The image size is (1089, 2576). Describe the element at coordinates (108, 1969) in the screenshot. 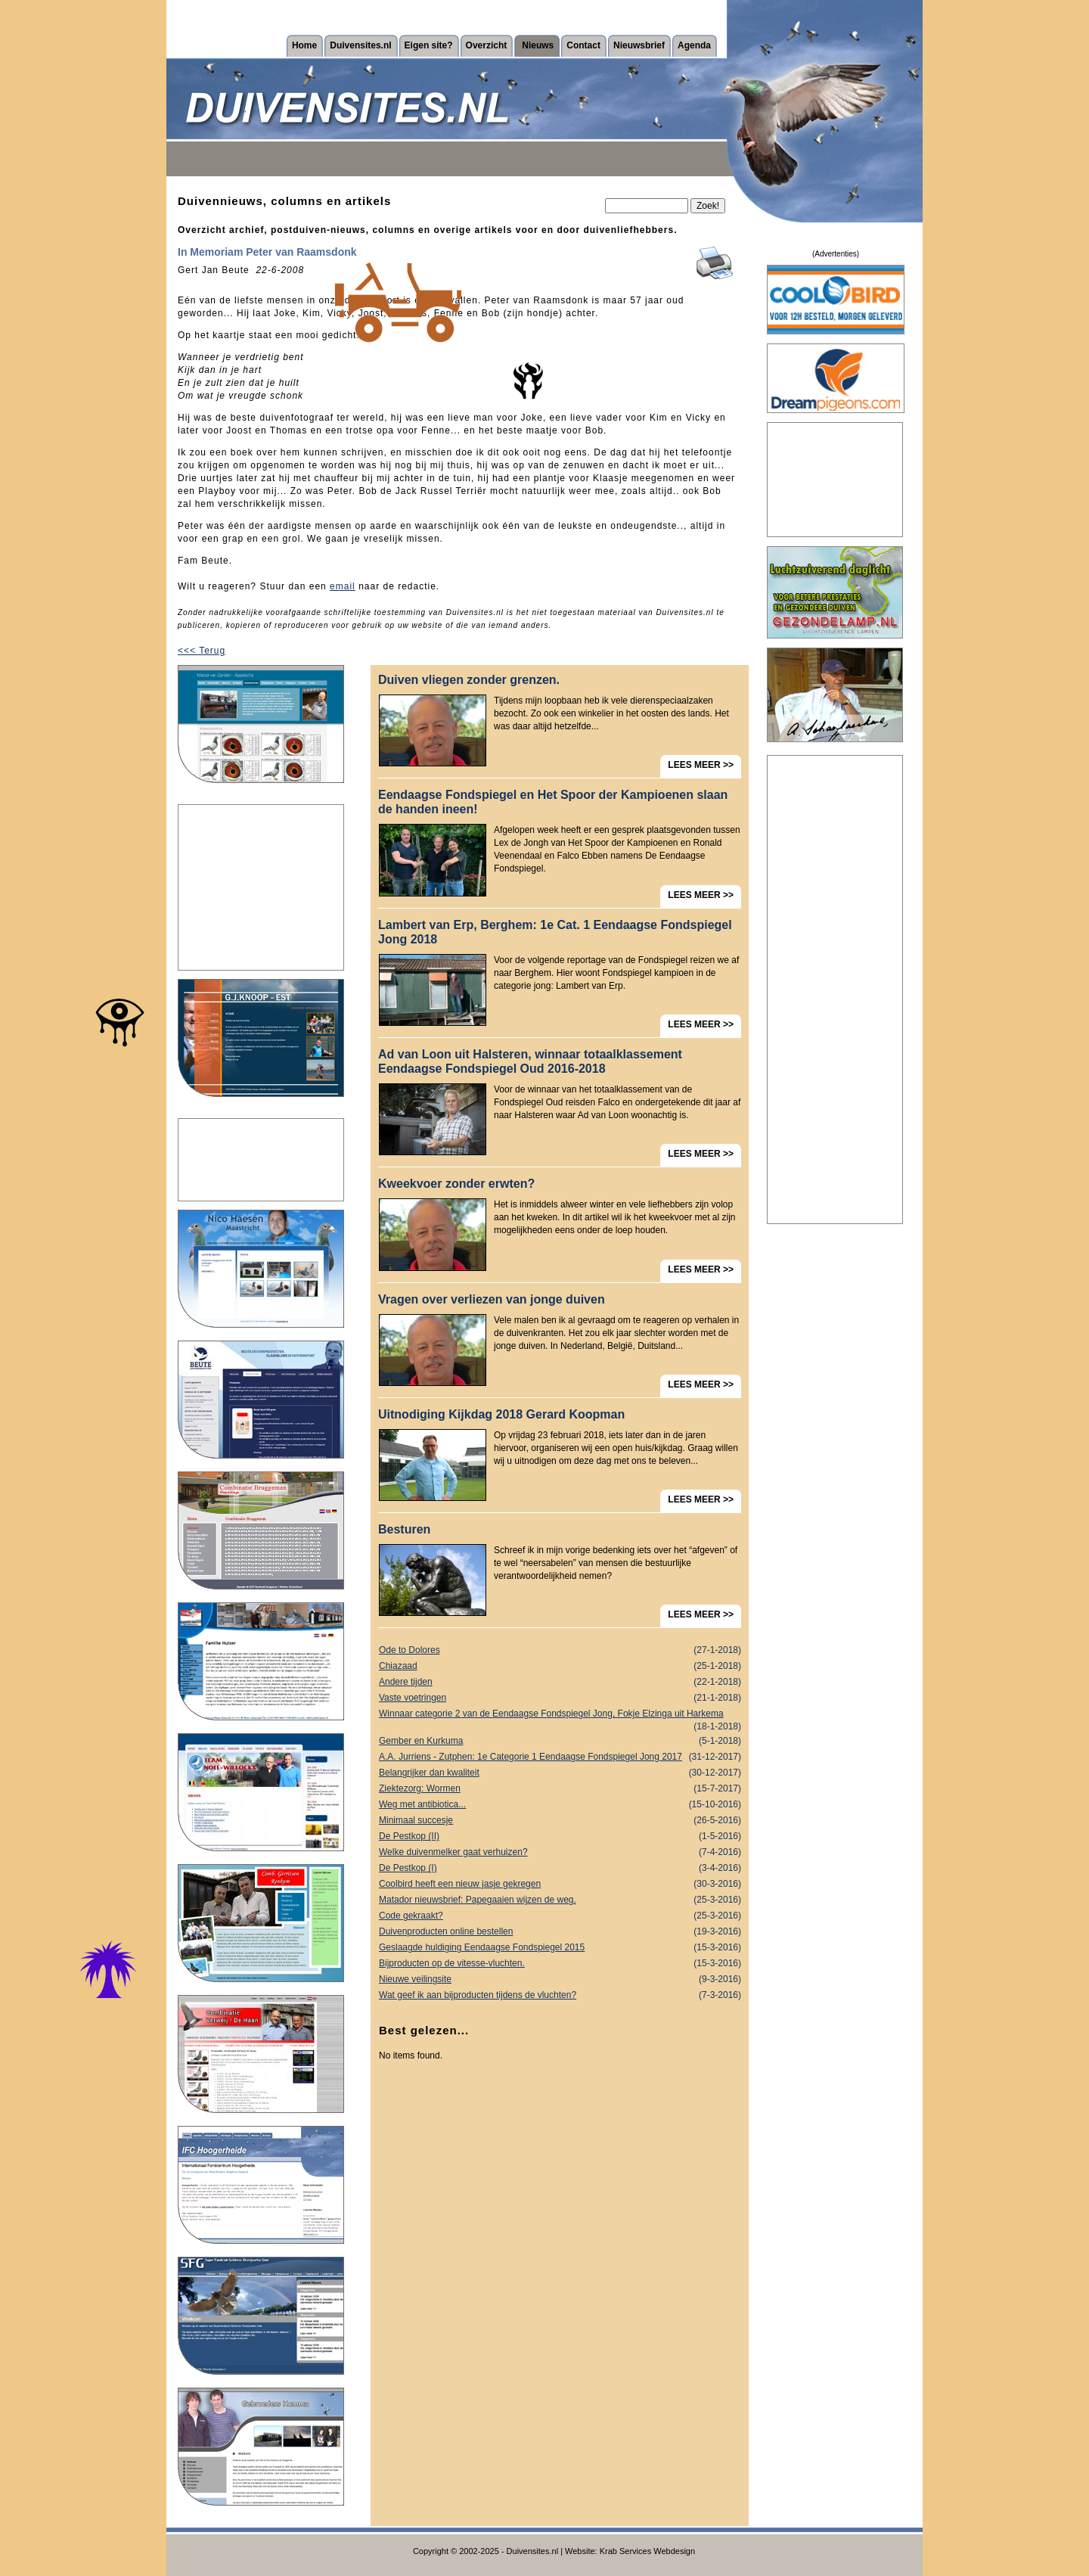

I see `indicates a fountain or water feature location` at that location.